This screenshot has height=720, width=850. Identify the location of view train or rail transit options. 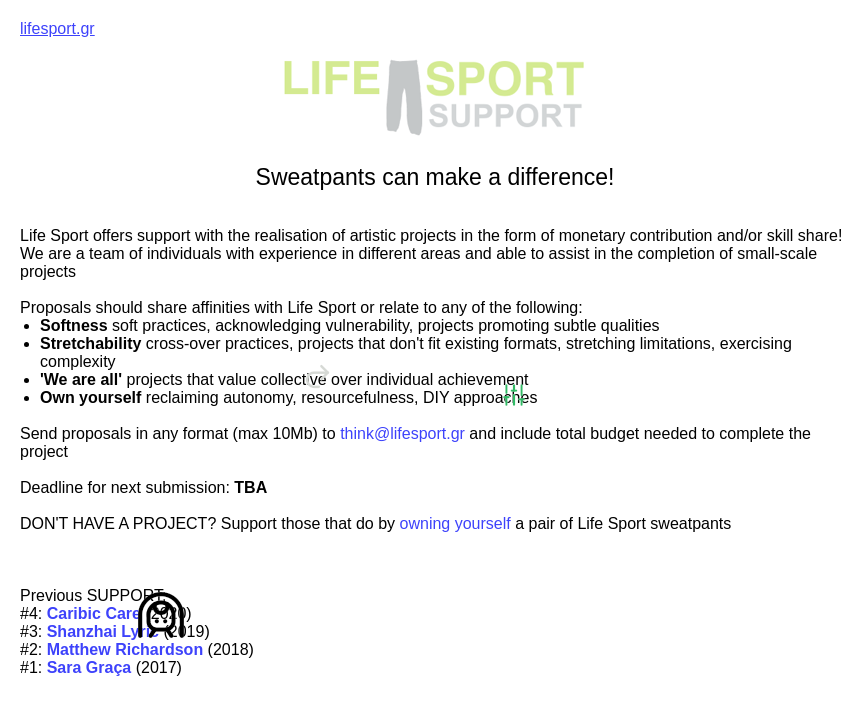
(161, 615).